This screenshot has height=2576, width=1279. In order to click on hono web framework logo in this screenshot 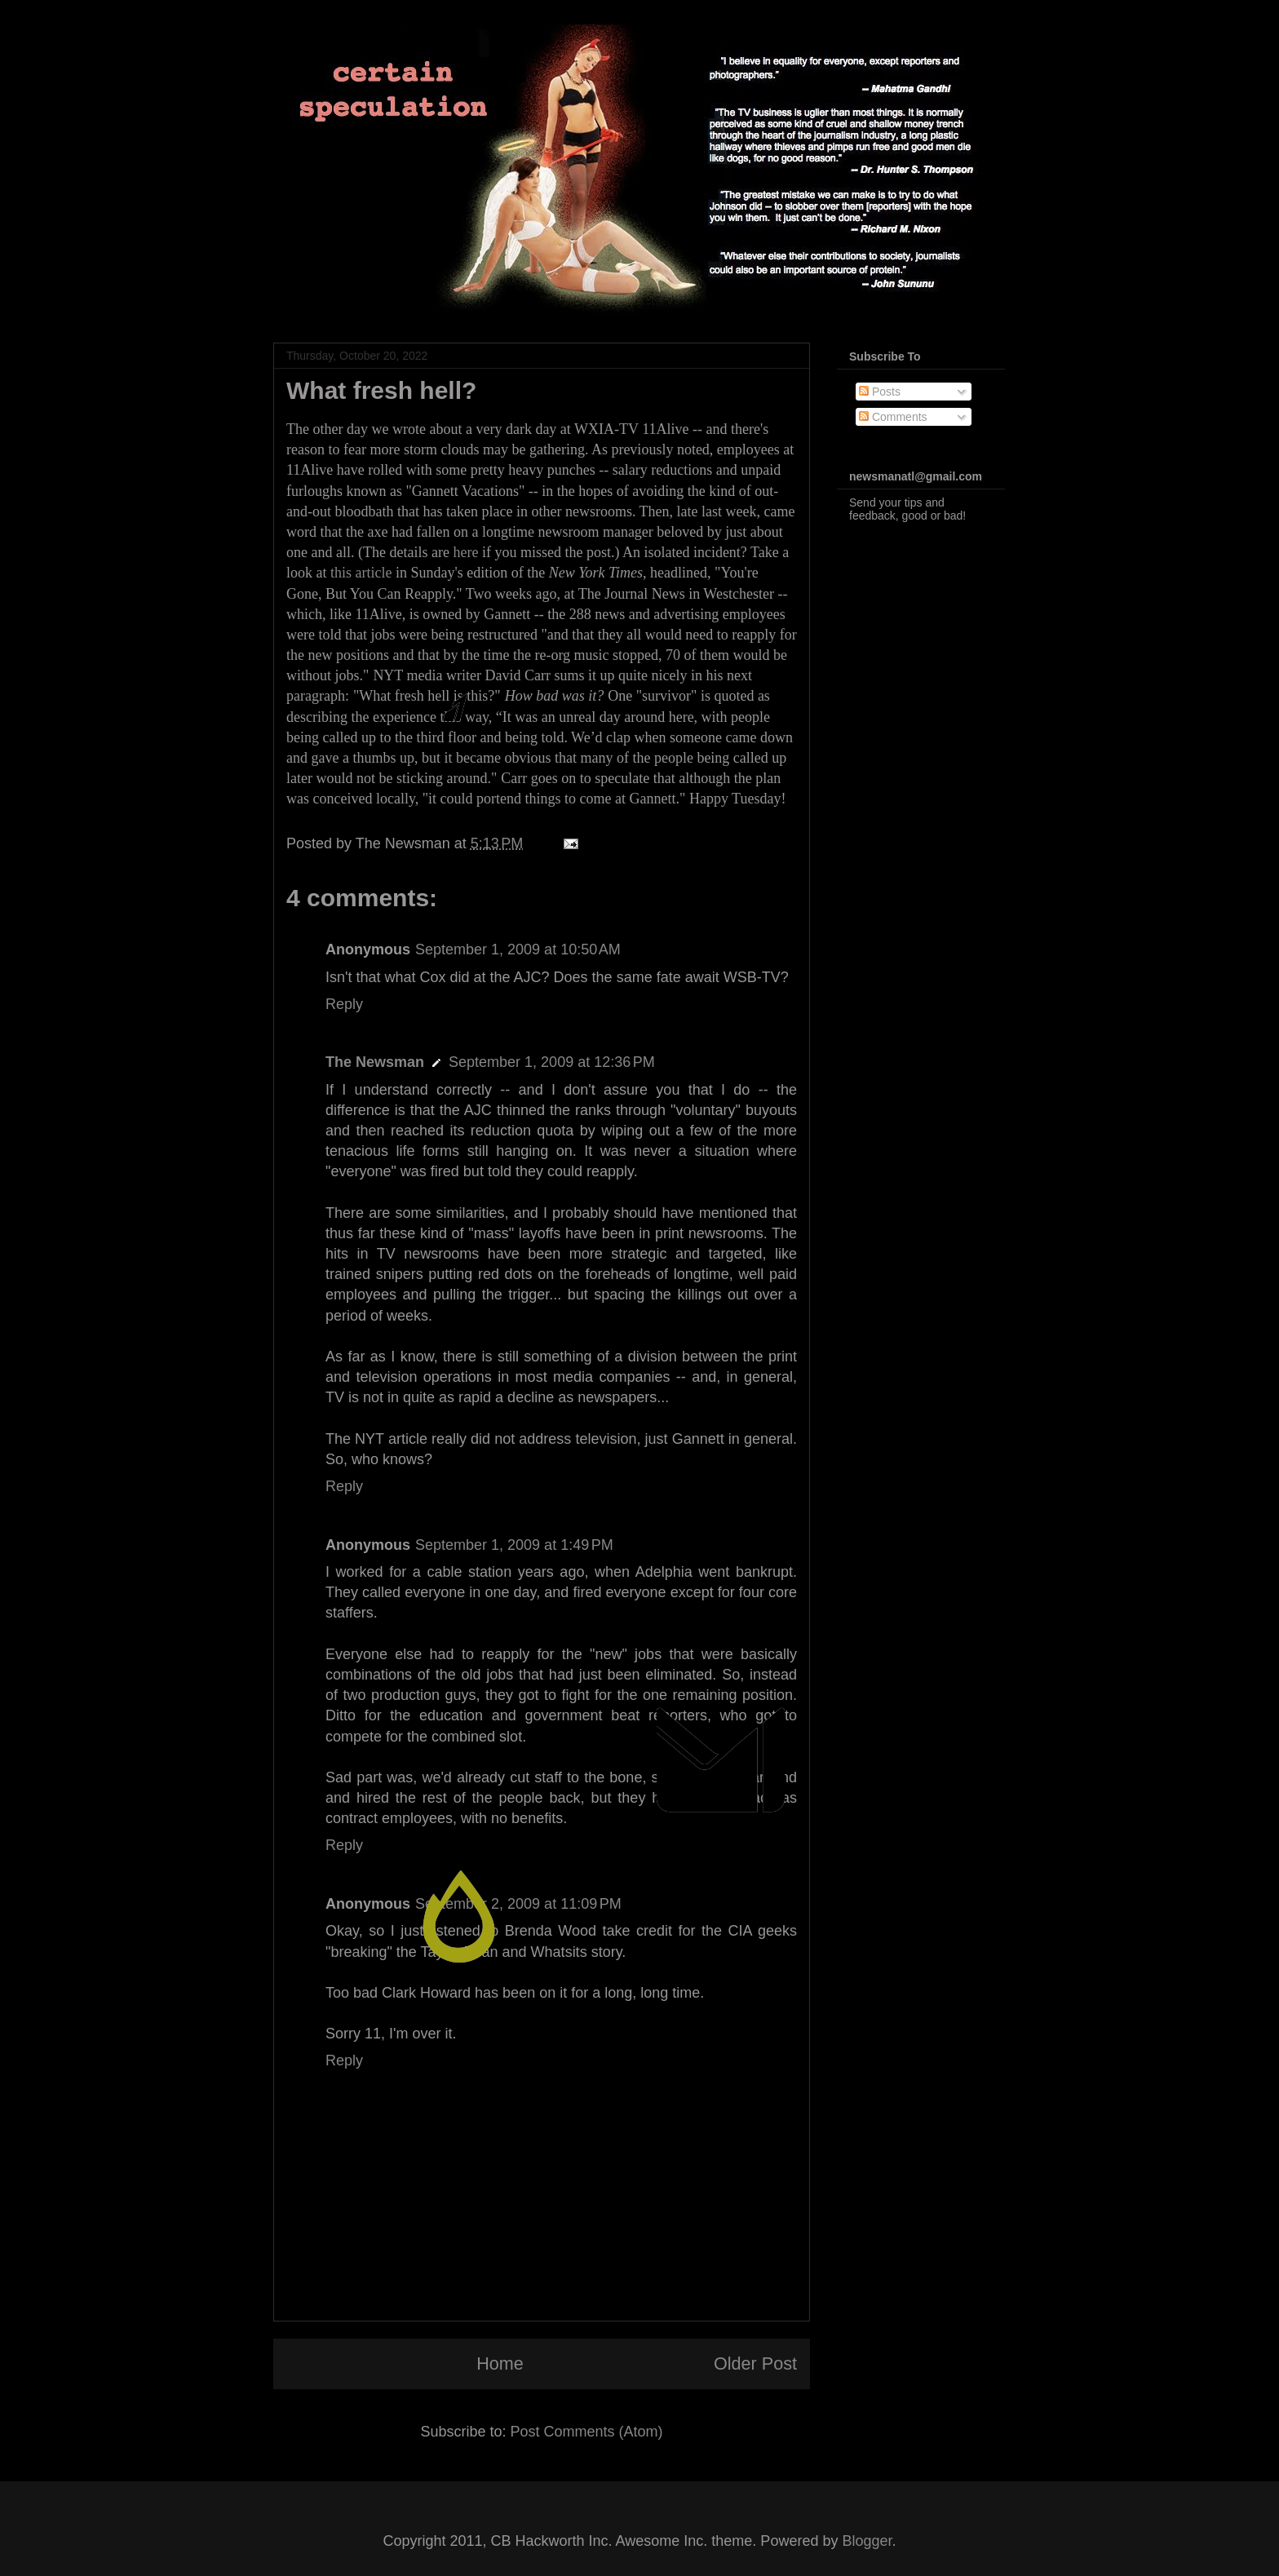, I will do `click(458, 1916)`.